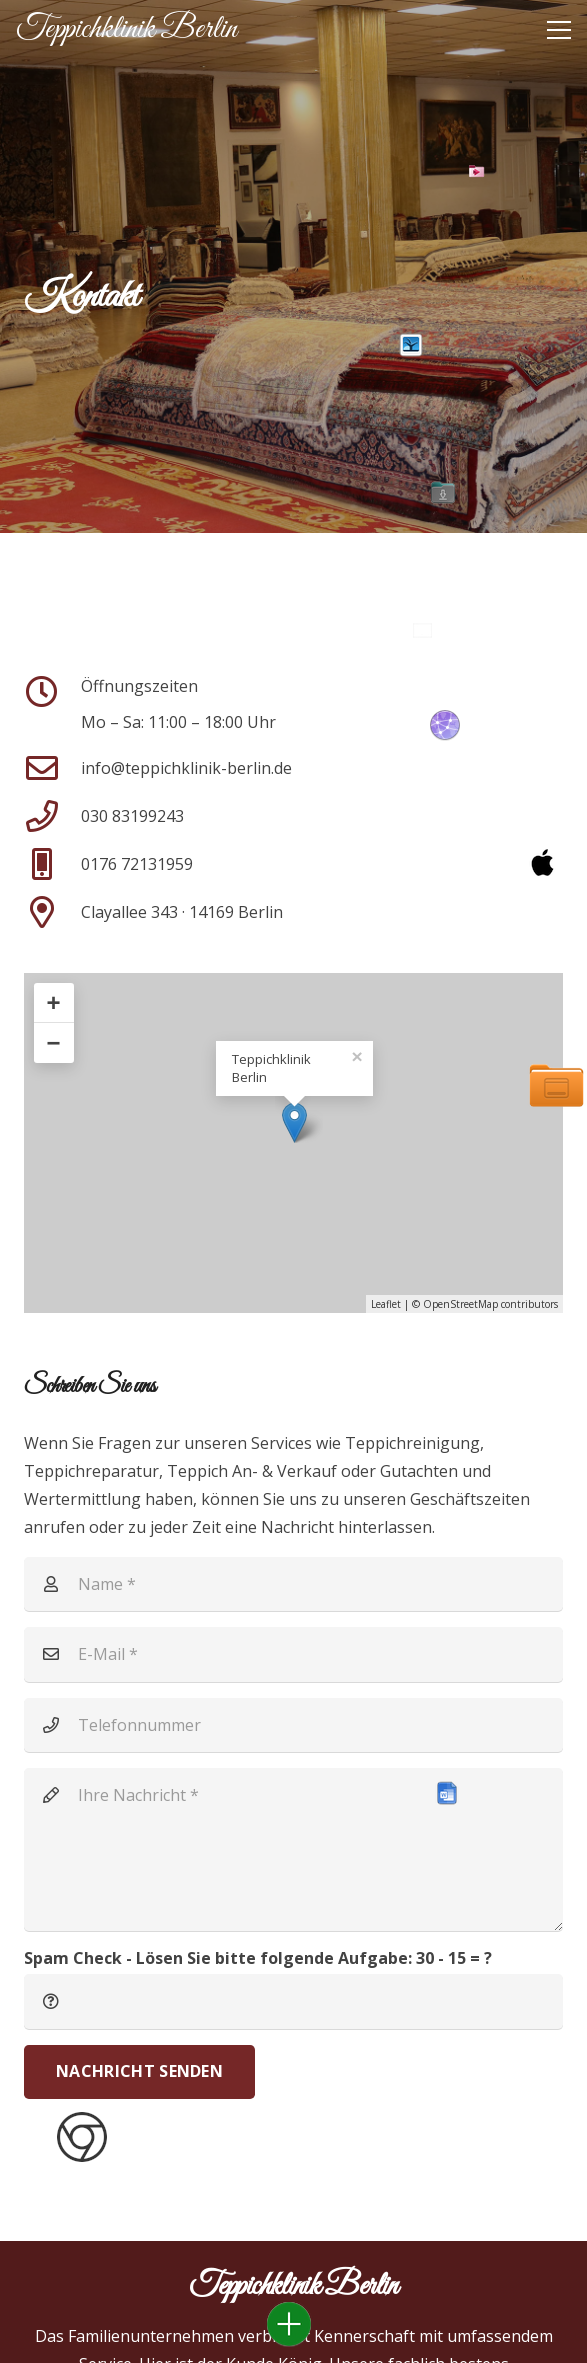 The width and height of the screenshot is (587, 2363). Describe the element at coordinates (411, 345) in the screenshot. I see `open shotwell photo manager` at that location.